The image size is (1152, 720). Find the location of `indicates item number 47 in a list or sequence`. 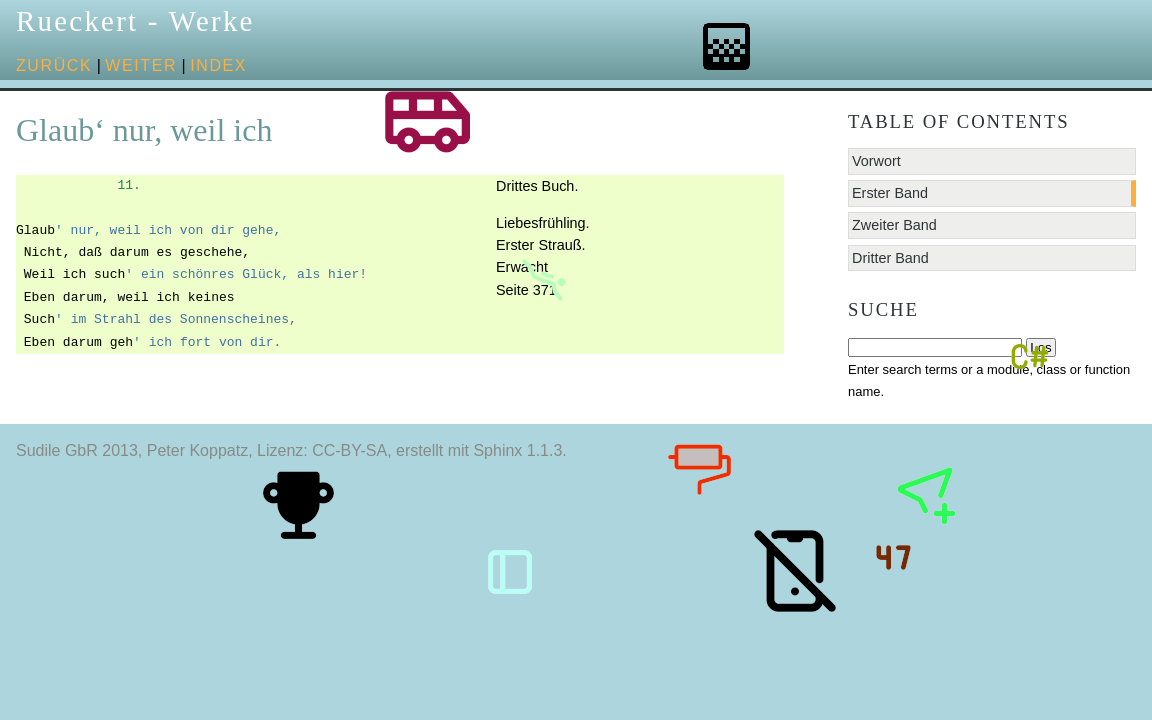

indicates item number 47 in a list or sequence is located at coordinates (893, 557).